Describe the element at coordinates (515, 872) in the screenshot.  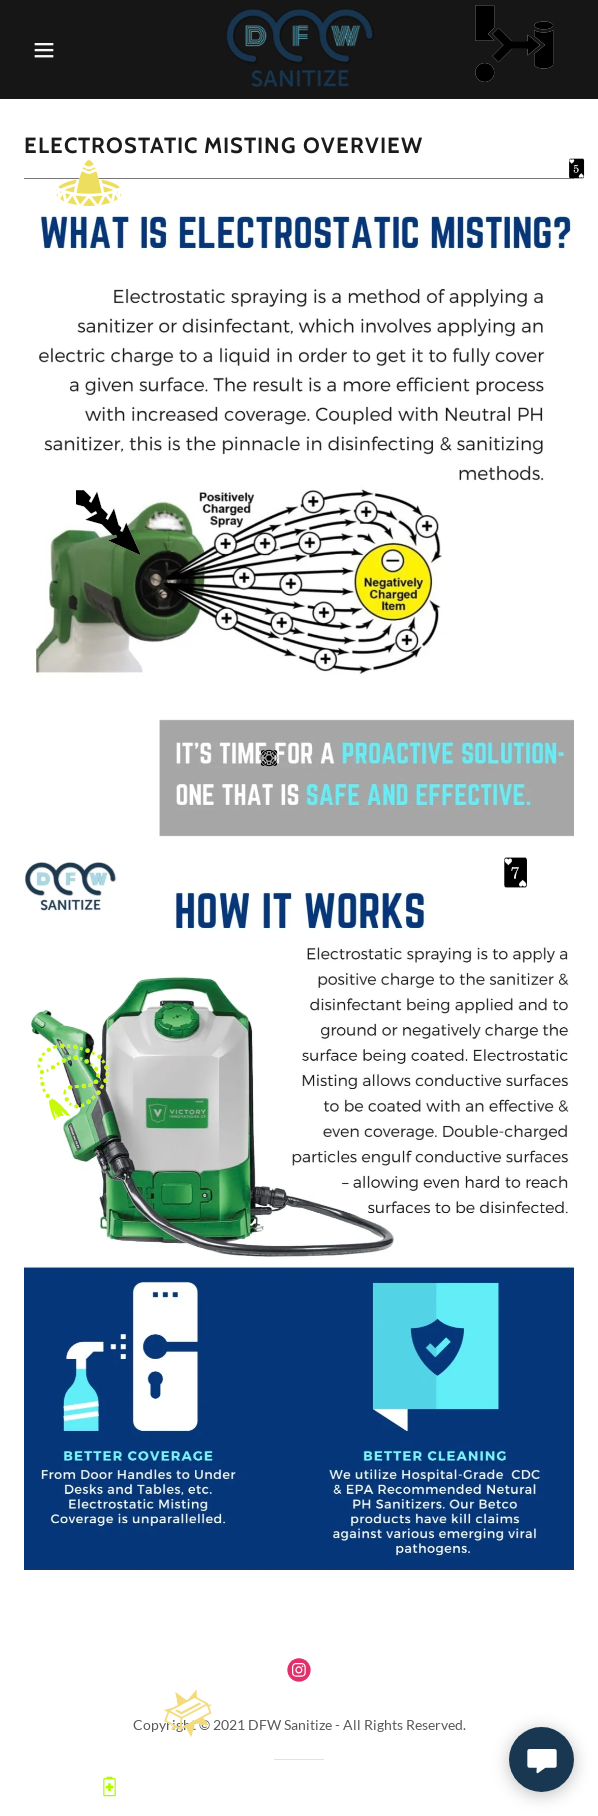
I see `seven of hearts playing card` at that location.